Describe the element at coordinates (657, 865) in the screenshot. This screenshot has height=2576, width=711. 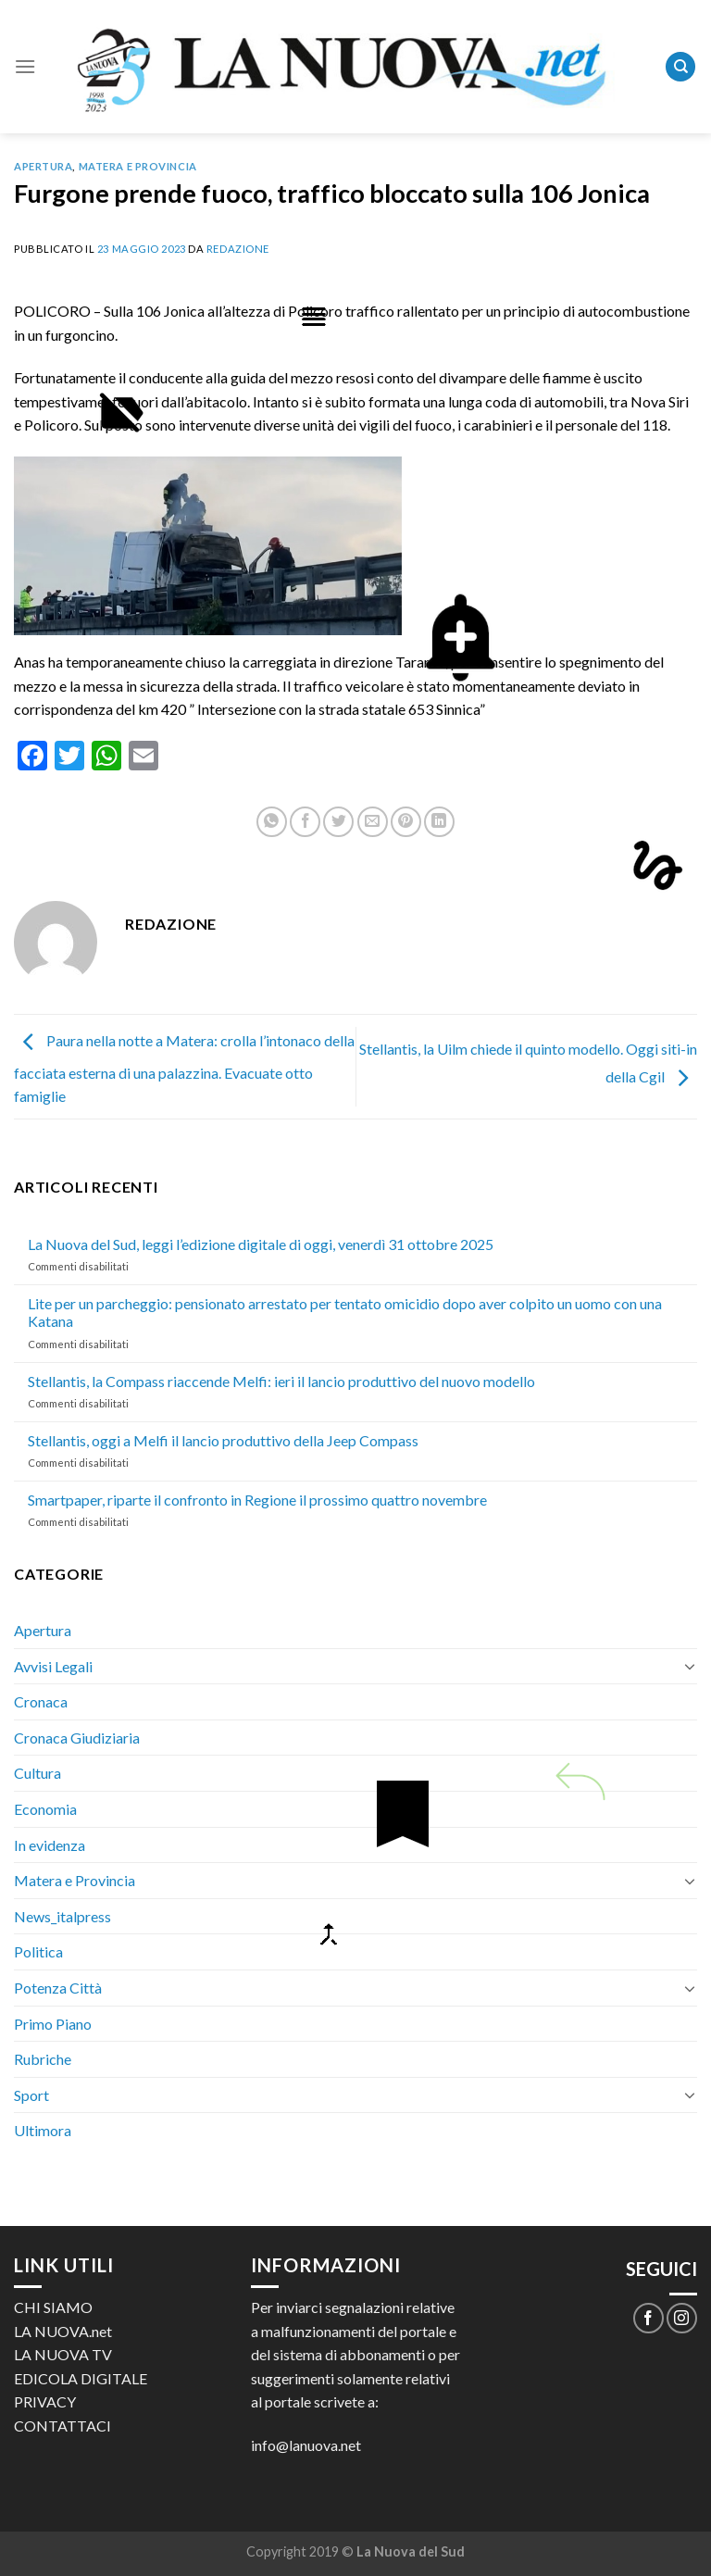
I see `draw or write with gesture input` at that location.